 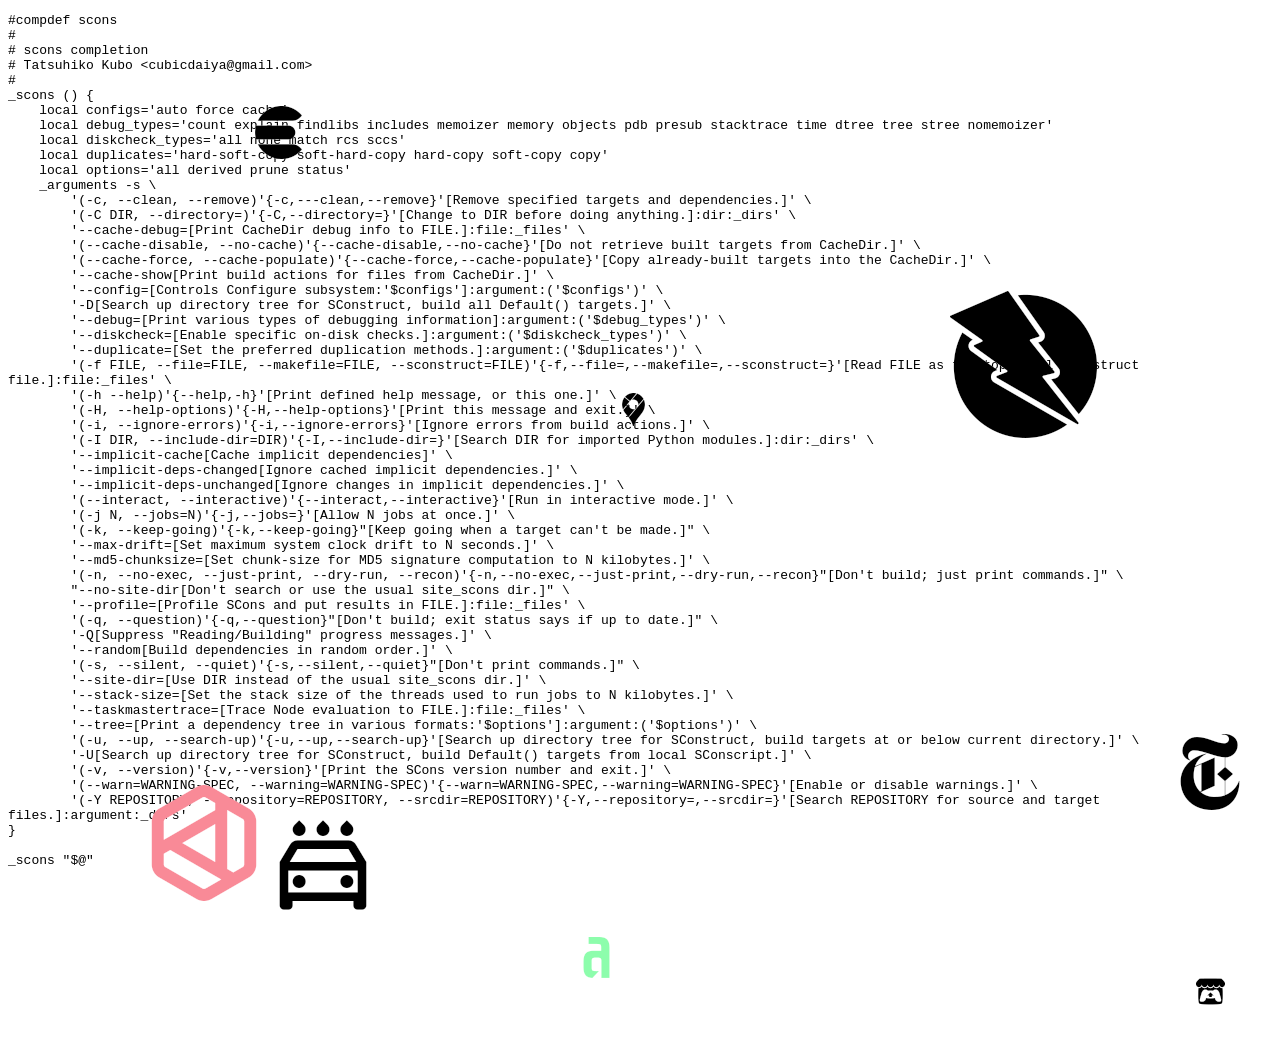 I want to click on appian brand logo, so click(x=596, y=957).